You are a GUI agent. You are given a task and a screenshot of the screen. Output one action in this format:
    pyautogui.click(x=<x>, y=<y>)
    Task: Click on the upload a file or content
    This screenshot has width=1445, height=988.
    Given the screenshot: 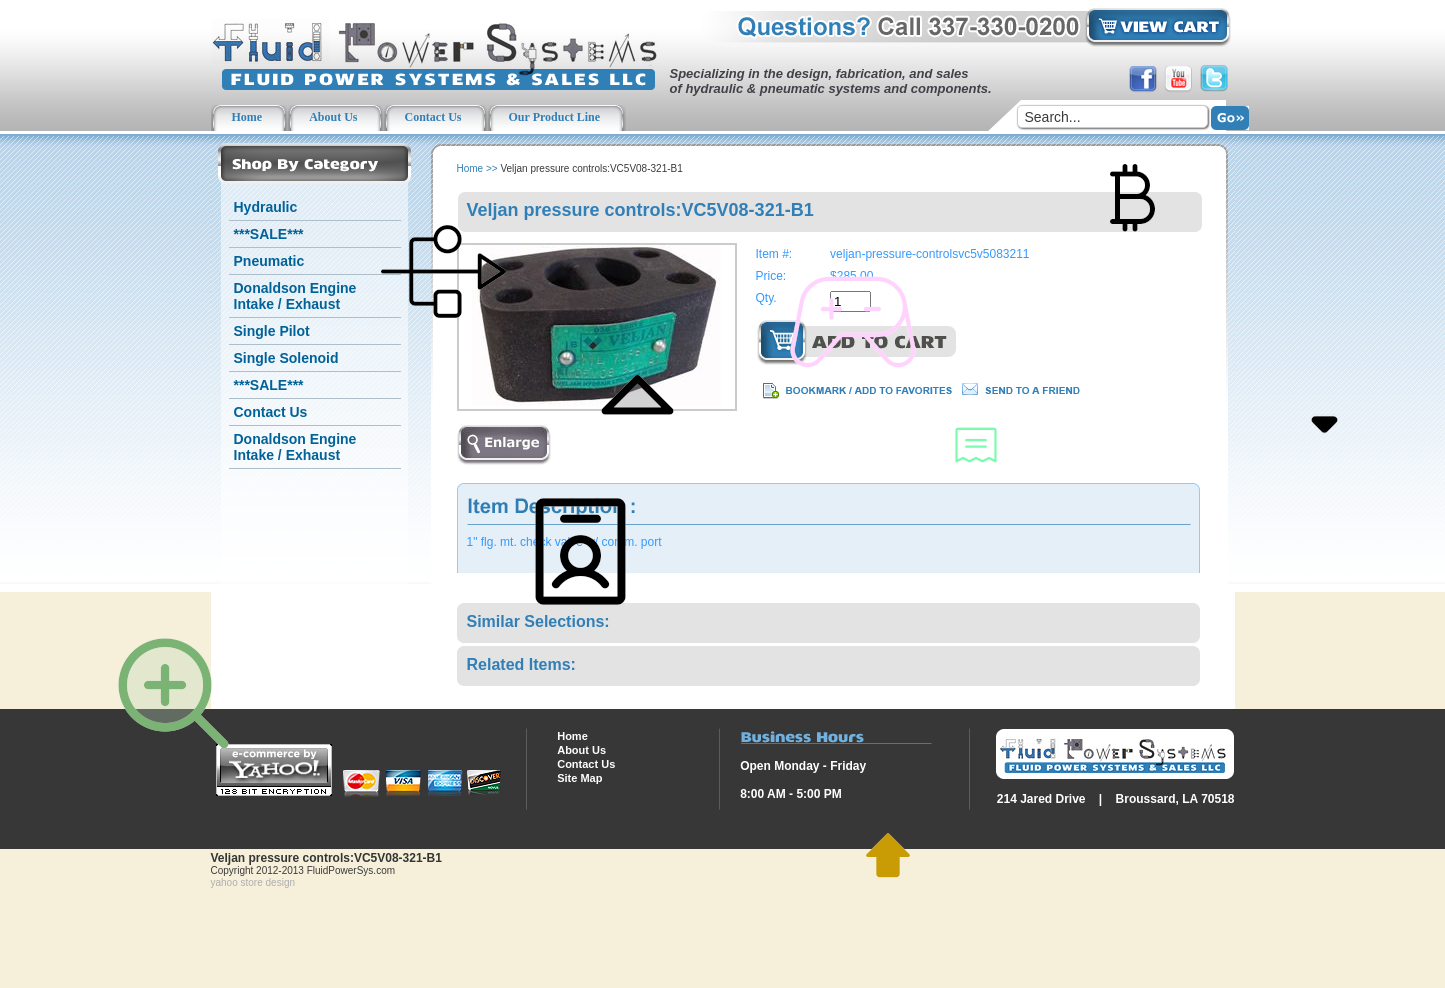 What is the action you would take?
    pyautogui.click(x=888, y=857)
    